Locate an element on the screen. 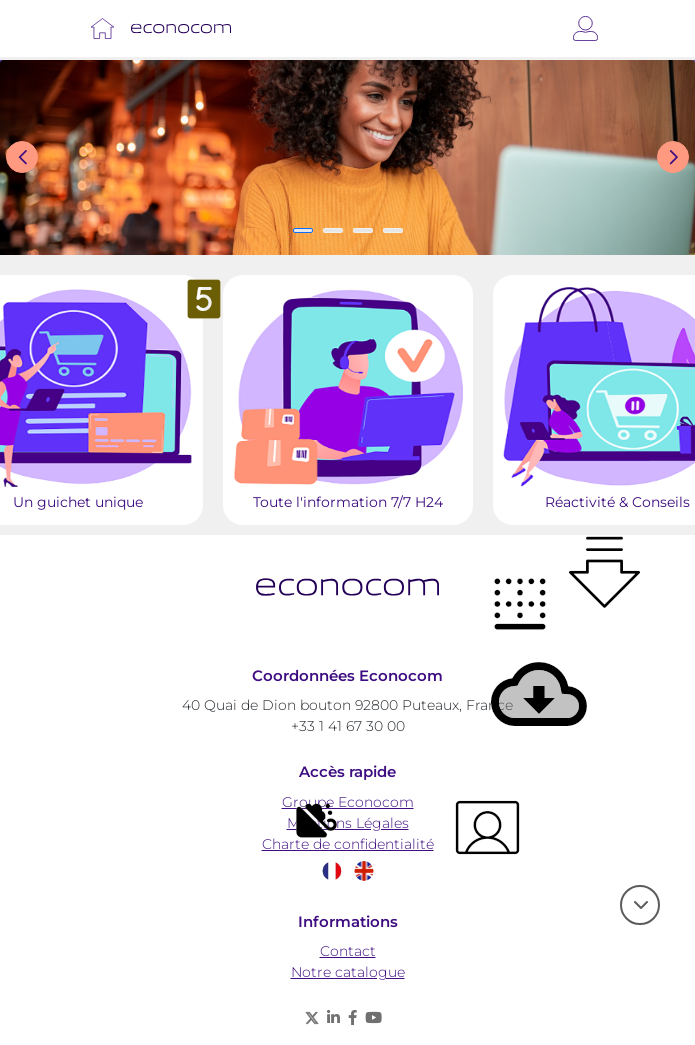  view user profile is located at coordinates (487, 827).